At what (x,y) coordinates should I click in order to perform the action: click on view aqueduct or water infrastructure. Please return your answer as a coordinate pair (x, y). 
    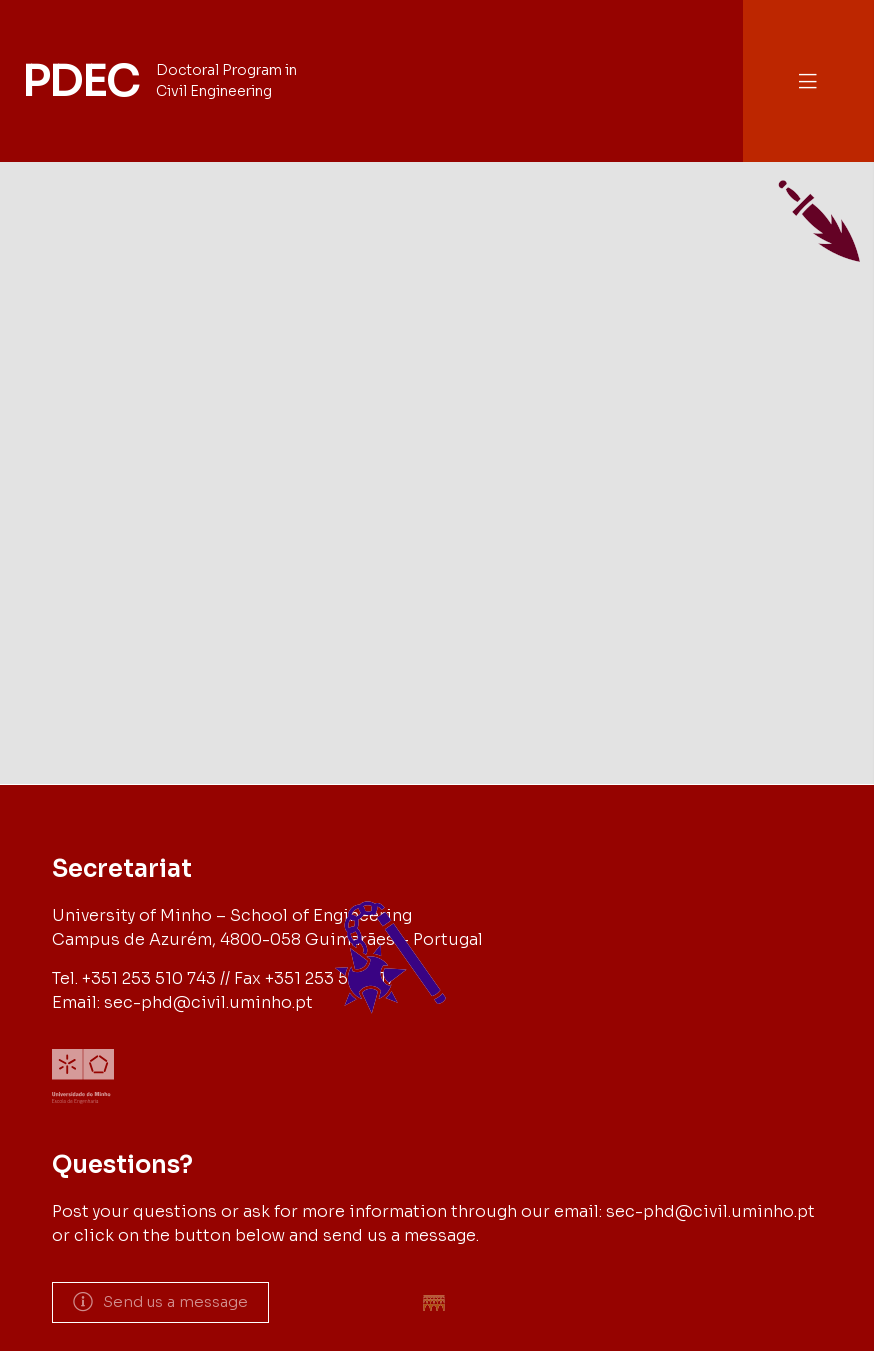
    Looking at the image, I should click on (434, 1301).